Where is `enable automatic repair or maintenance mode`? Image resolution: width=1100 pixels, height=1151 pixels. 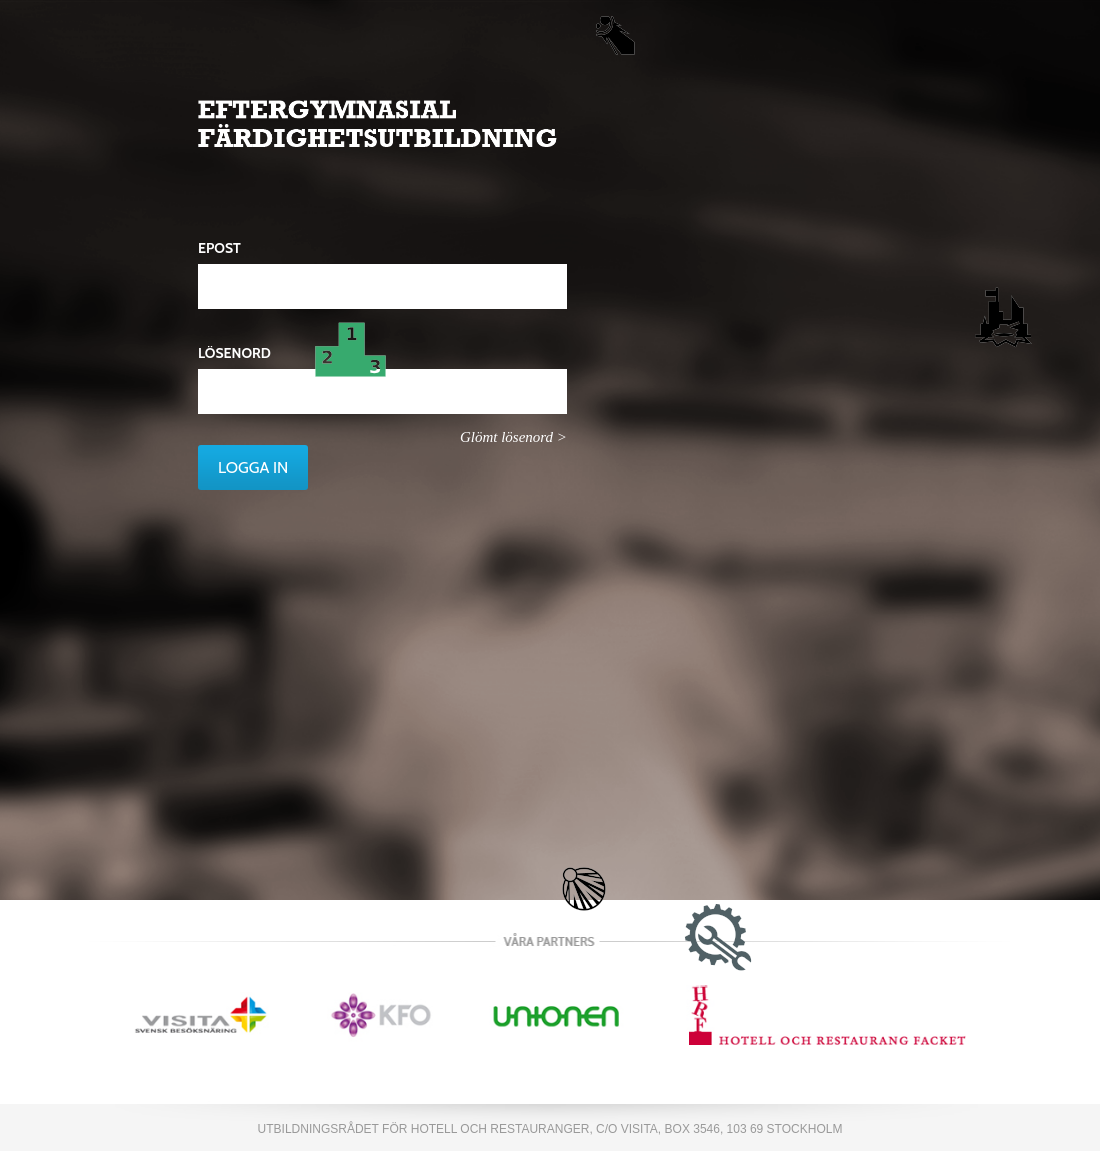
enable automatic repair or maintenance mode is located at coordinates (718, 937).